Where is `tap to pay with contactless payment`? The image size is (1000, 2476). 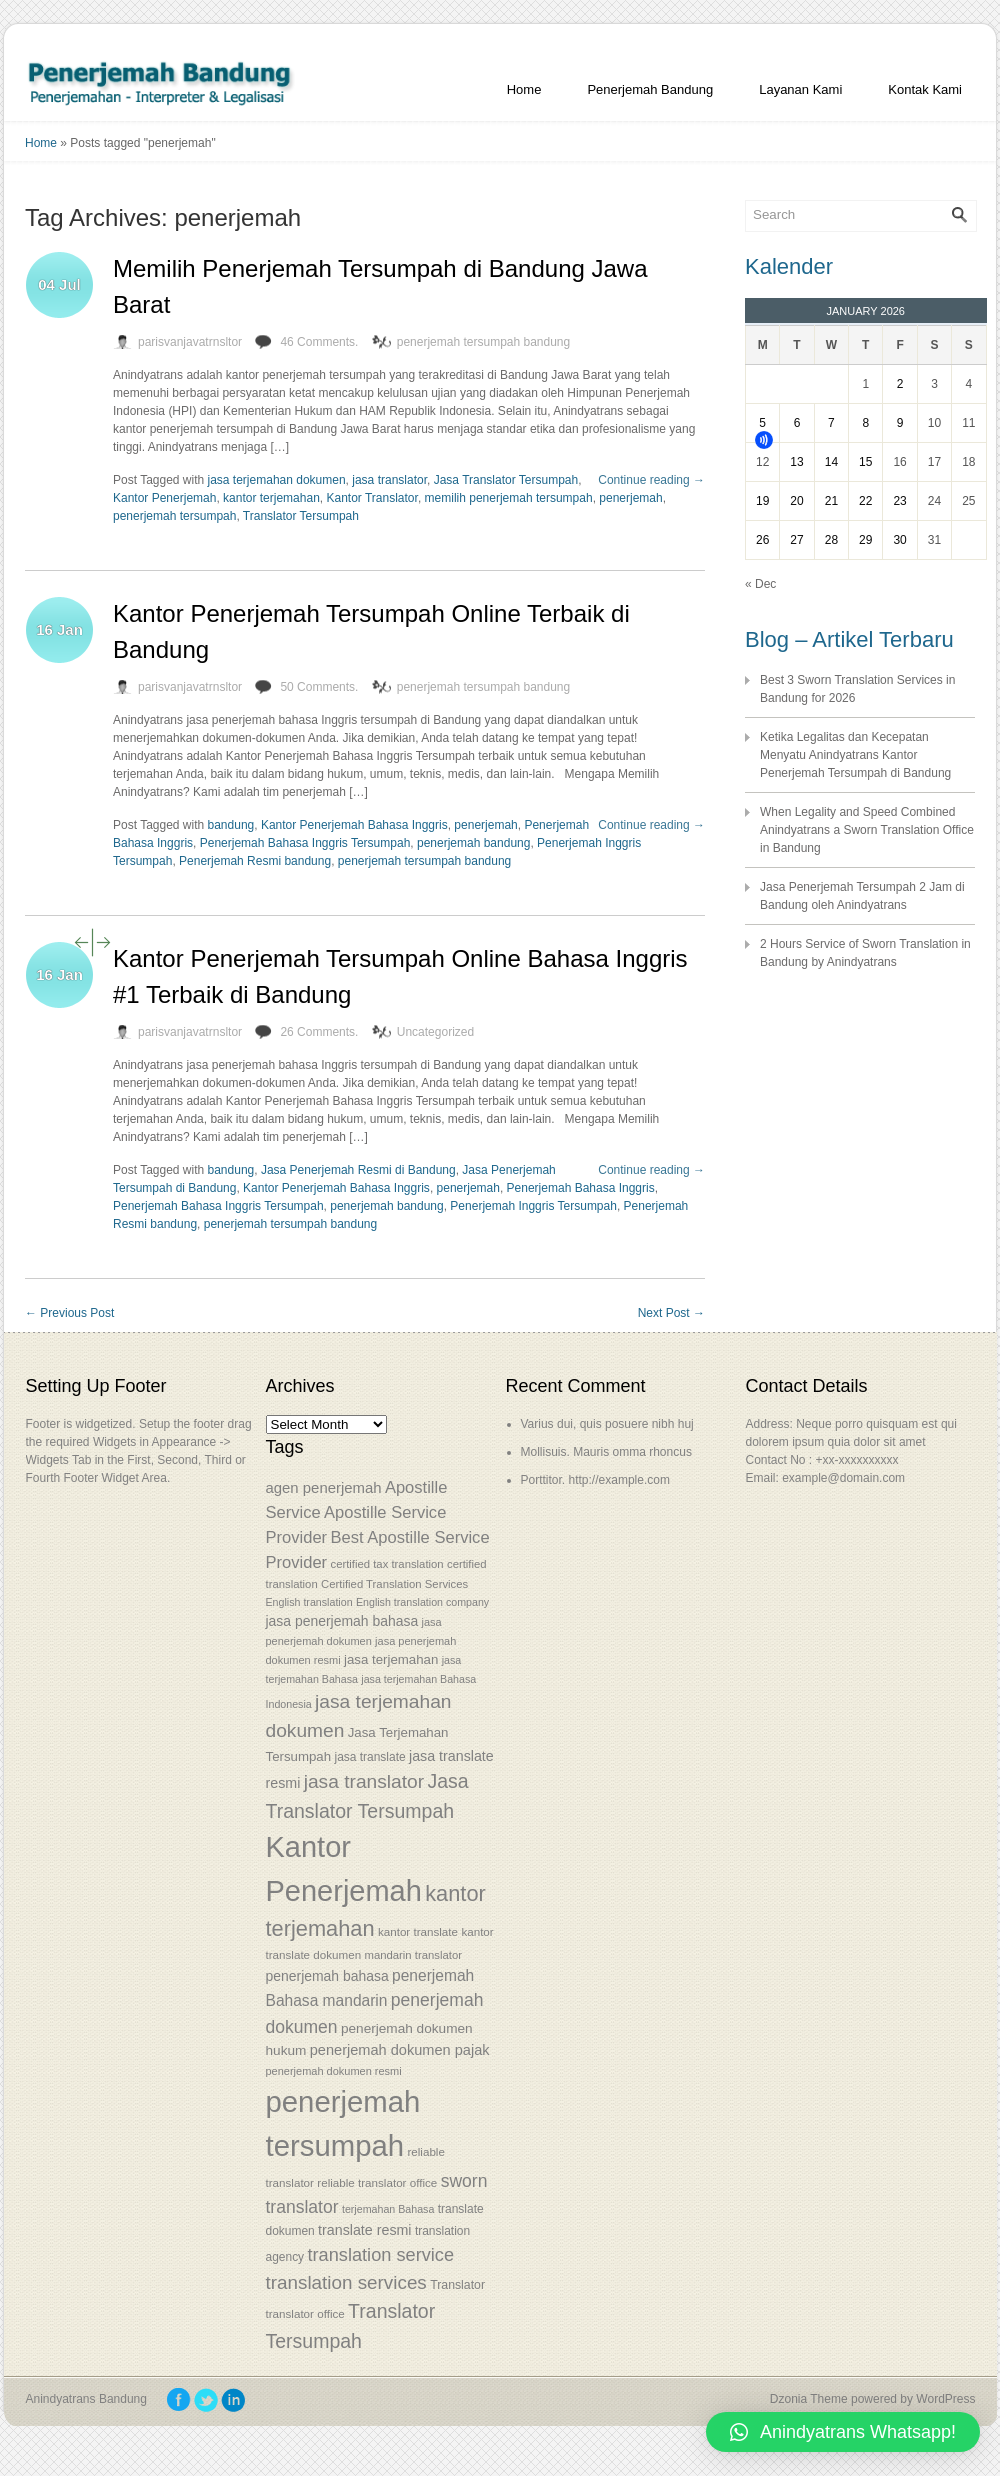 tap to pay with contactless payment is located at coordinates (764, 440).